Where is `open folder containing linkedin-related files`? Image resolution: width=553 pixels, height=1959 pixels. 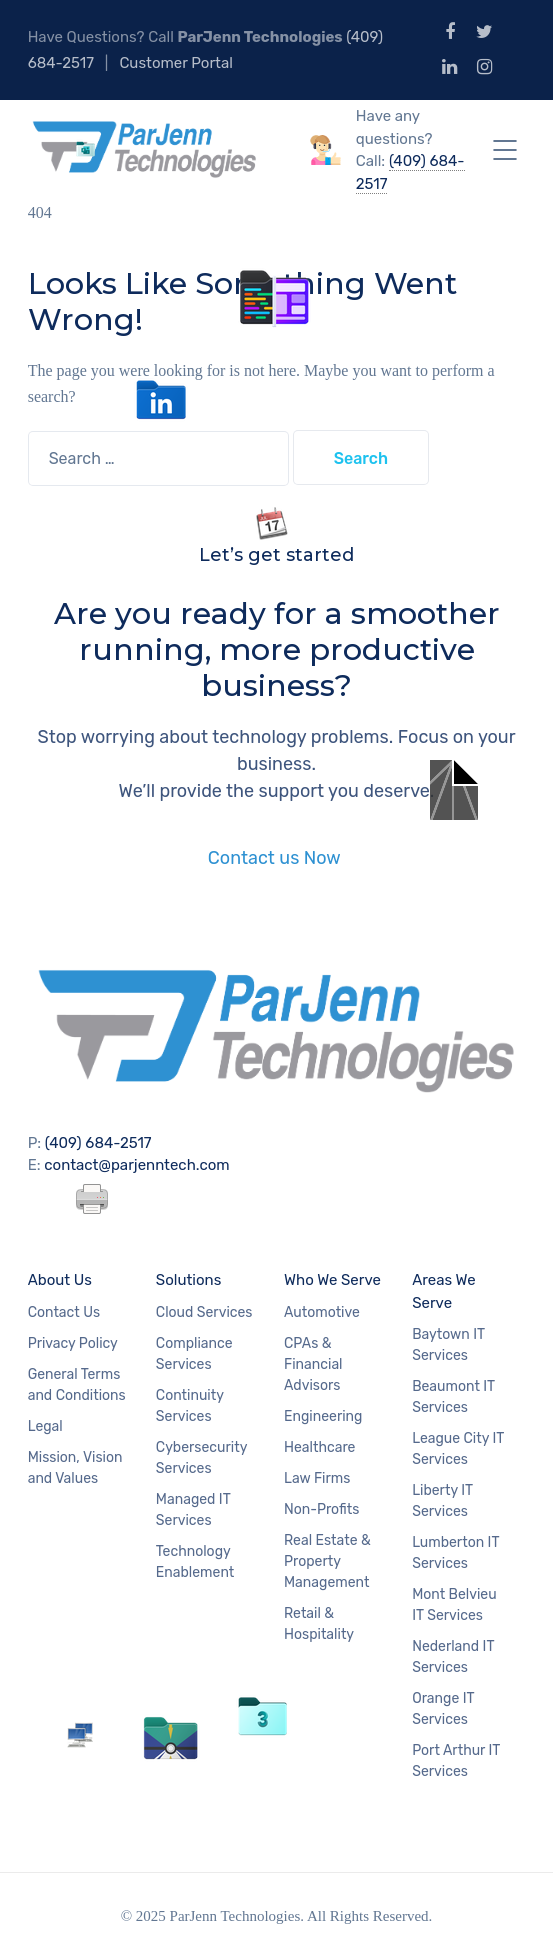 open folder containing linkedin-related files is located at coordinates (161, 401).